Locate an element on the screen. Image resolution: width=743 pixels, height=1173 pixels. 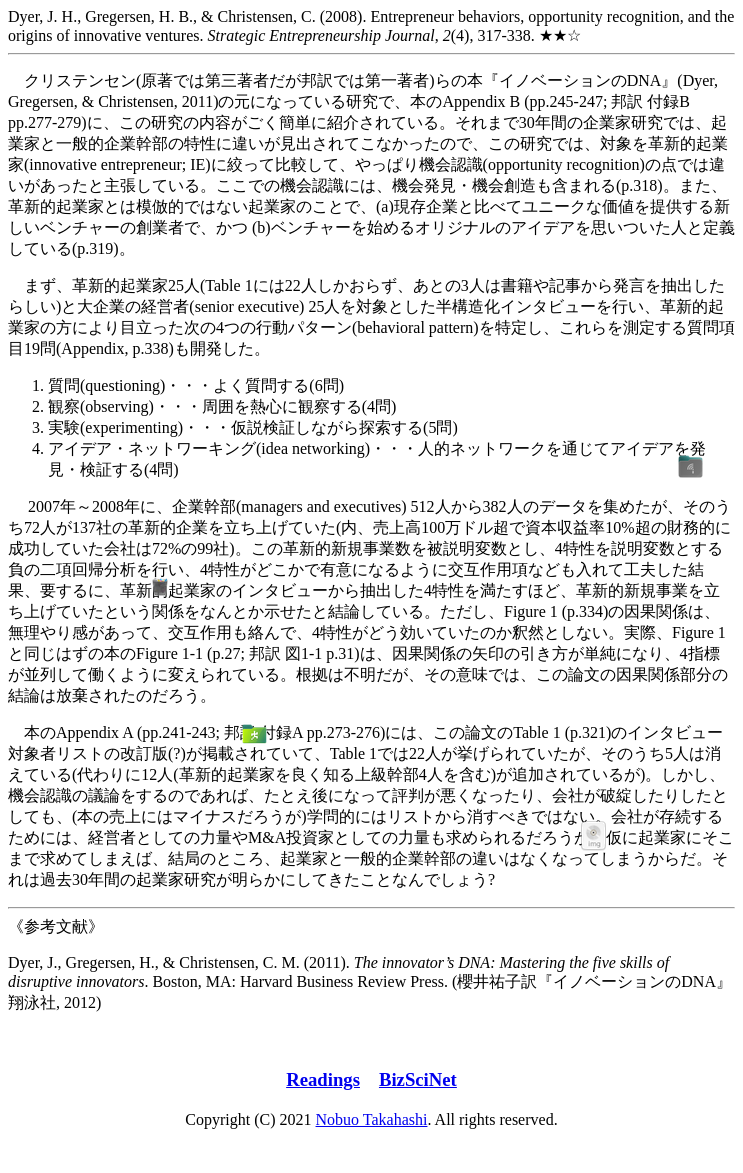
open your GameJolt games folder is located at coordinates (254, 734).